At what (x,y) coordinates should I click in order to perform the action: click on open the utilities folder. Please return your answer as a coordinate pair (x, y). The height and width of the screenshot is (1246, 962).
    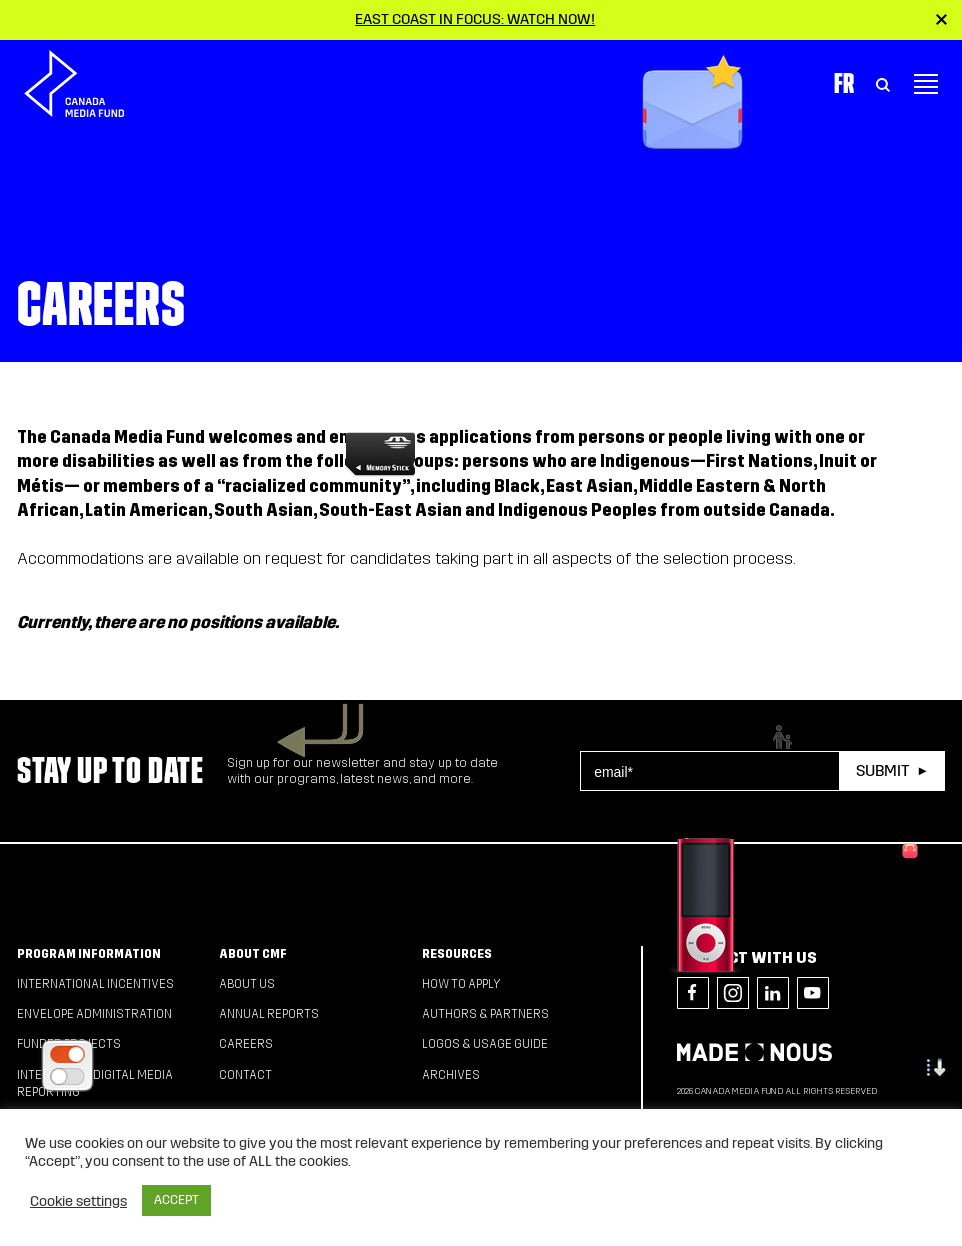
    Looking at the image, I should click on (910, 851).